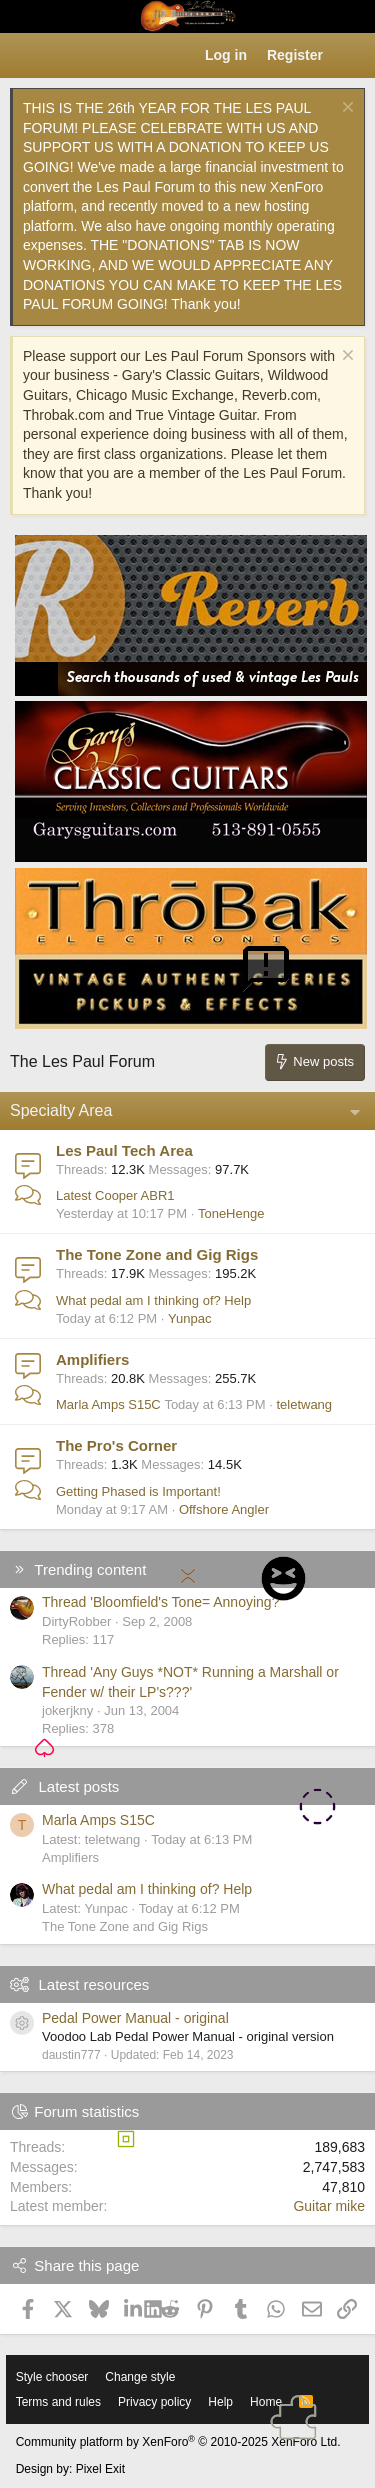 The image size is (375, 2488). Describe the element at coordinates (44, 1747) in the screenshot. I see `spade suit symbol for card games` at that location.